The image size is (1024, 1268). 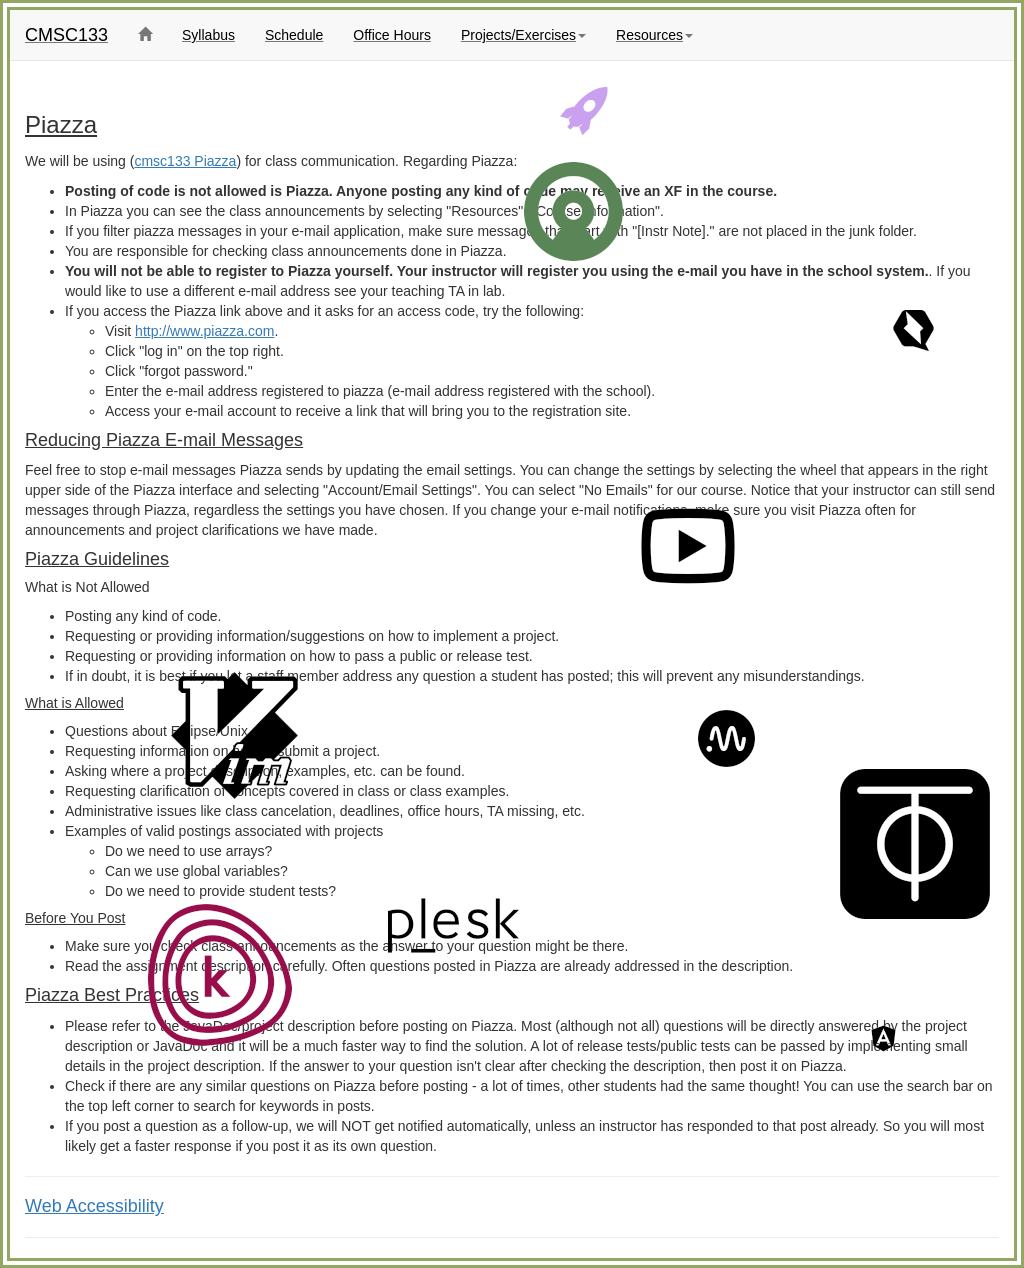 I want to click on open vim text editor, so click(x=234, y=735).